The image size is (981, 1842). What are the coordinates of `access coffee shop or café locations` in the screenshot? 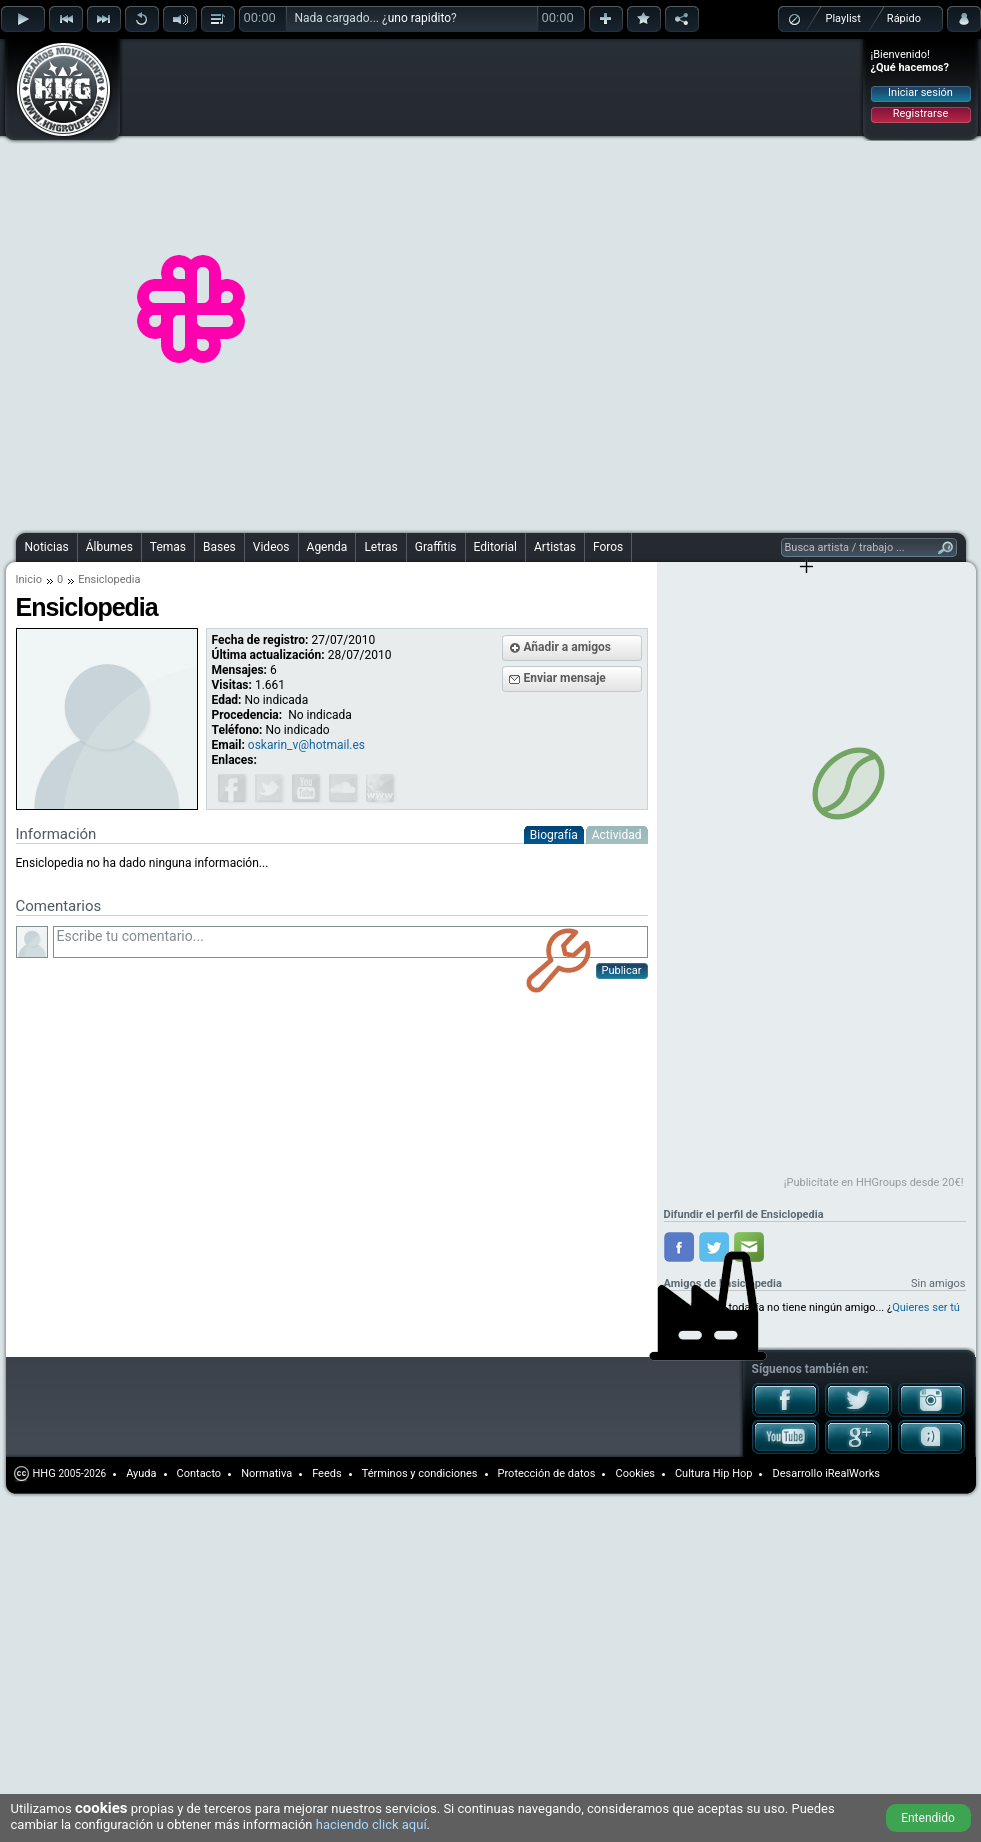 It's located at (848, 783).